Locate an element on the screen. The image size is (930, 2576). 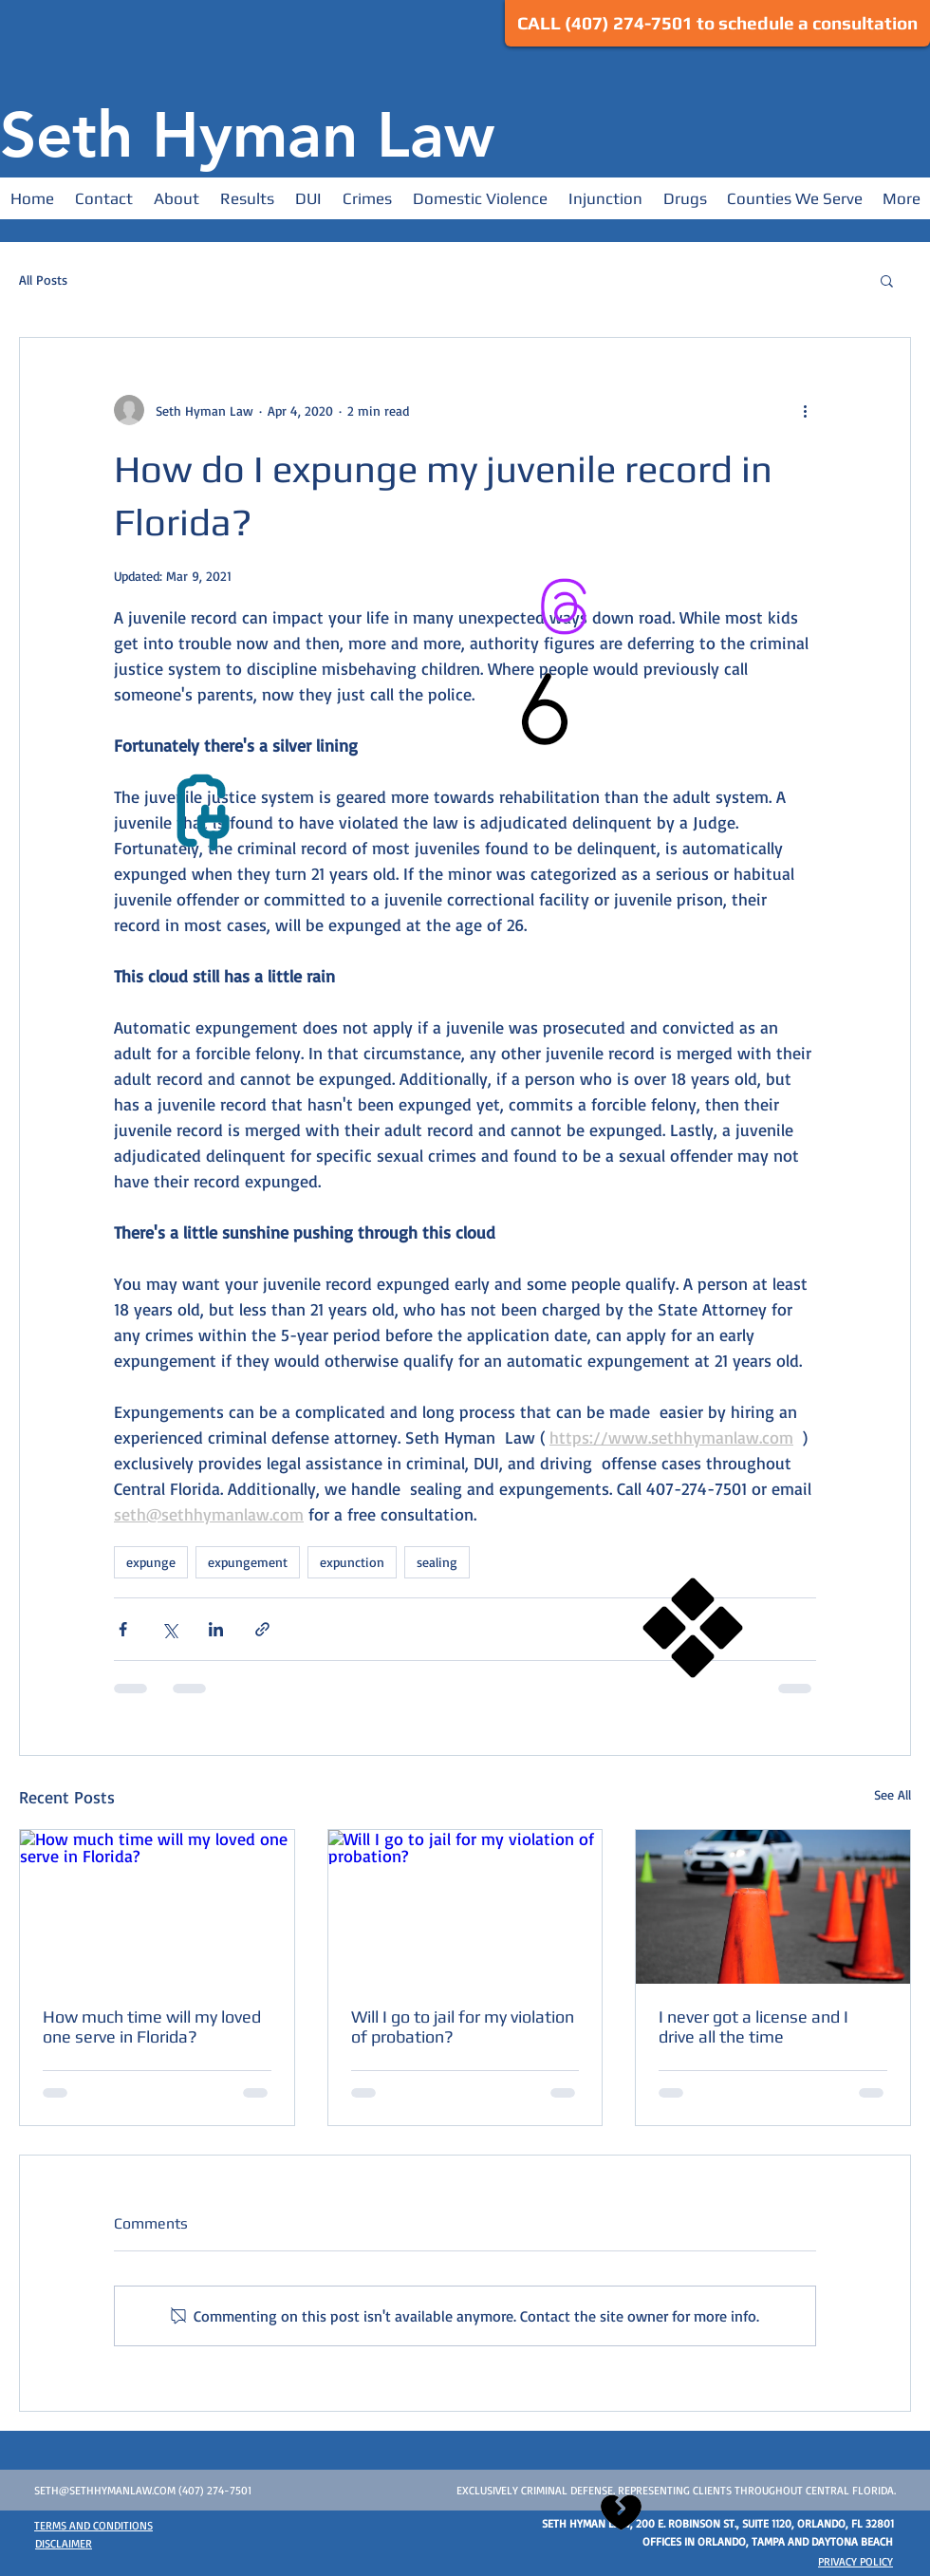
indicates battery is currently charging is located at coordinates (201, 811).